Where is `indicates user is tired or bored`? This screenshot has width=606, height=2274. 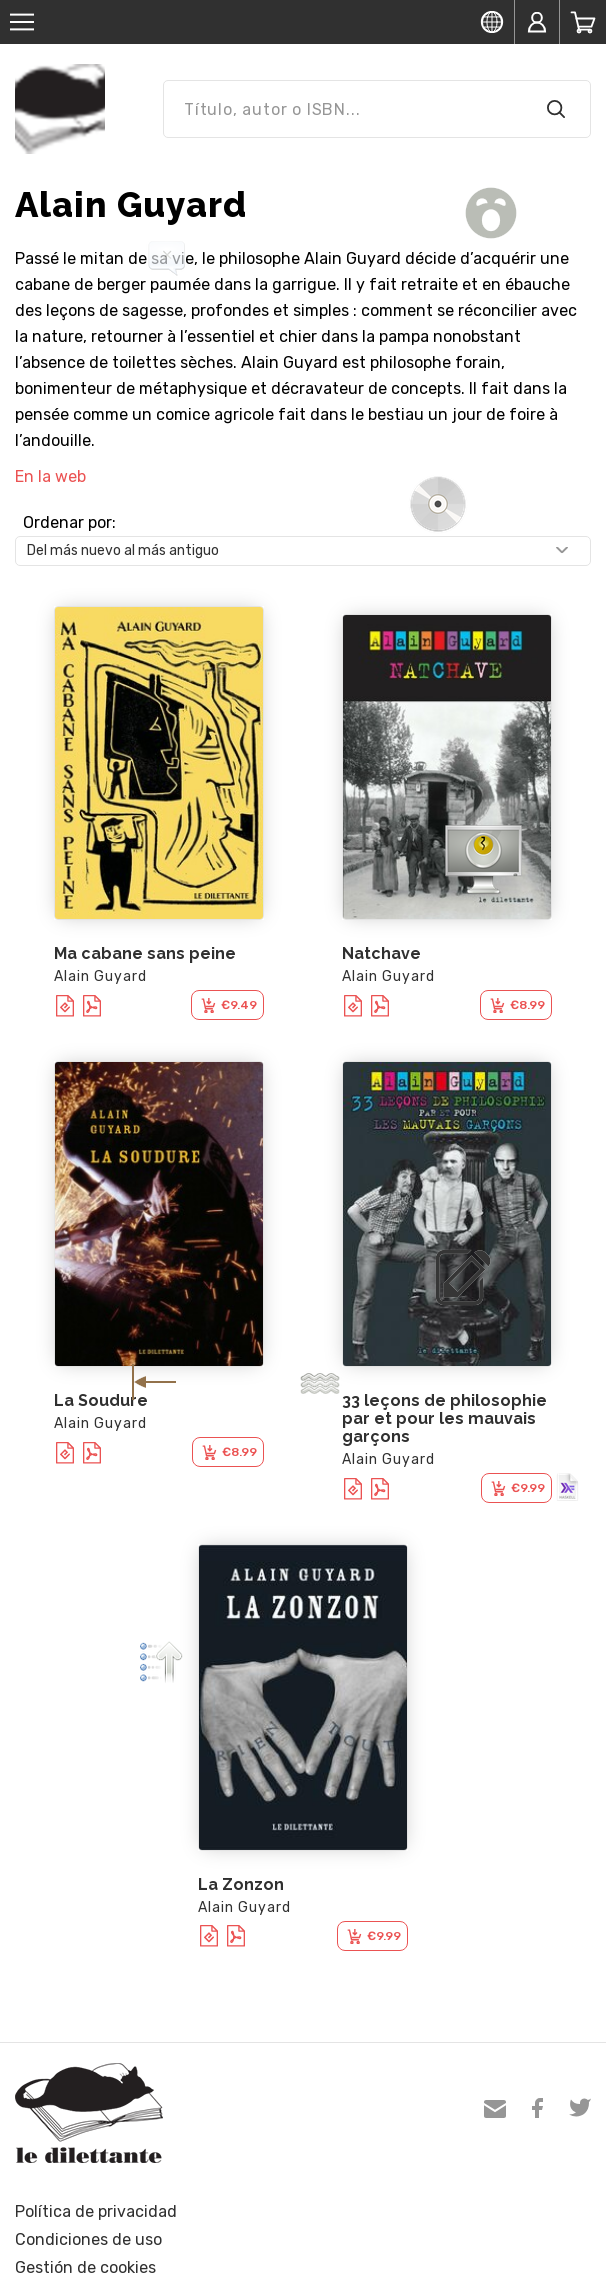 indicates user is tired or bored is located at coordinates (491, 213).